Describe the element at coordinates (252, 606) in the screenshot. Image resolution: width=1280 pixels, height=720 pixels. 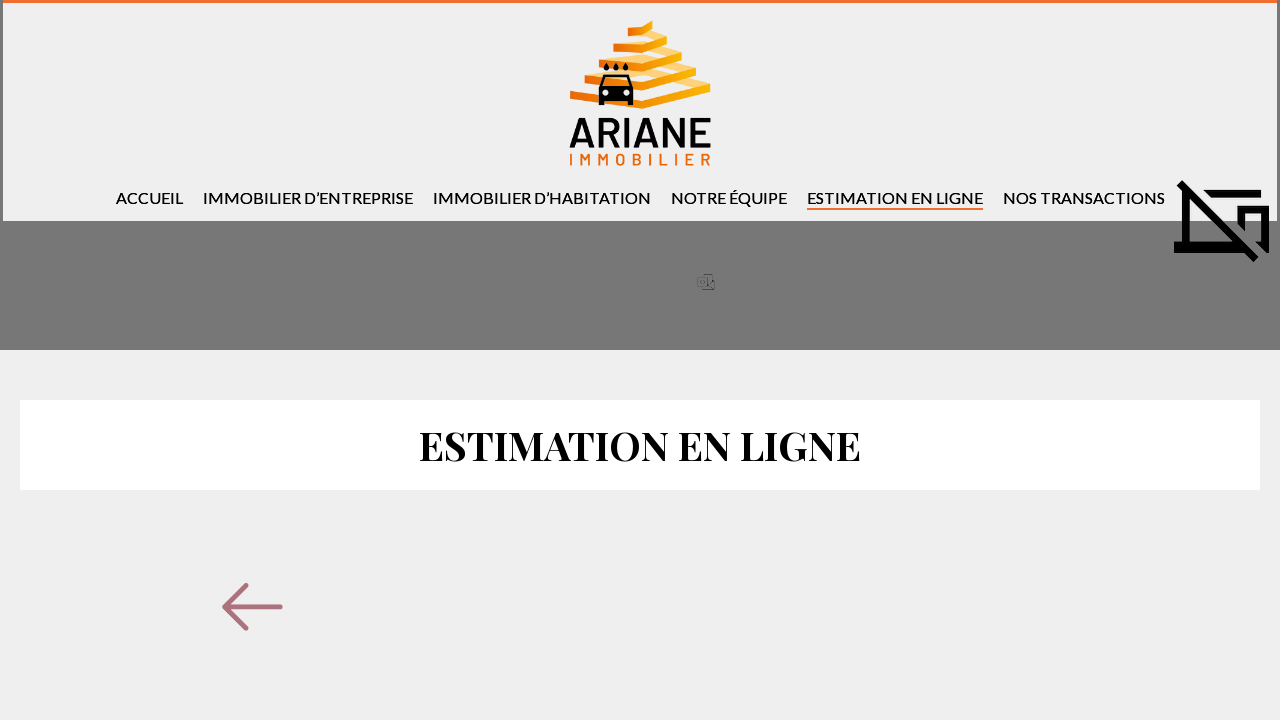
I see `go back to the previous page` at that location.